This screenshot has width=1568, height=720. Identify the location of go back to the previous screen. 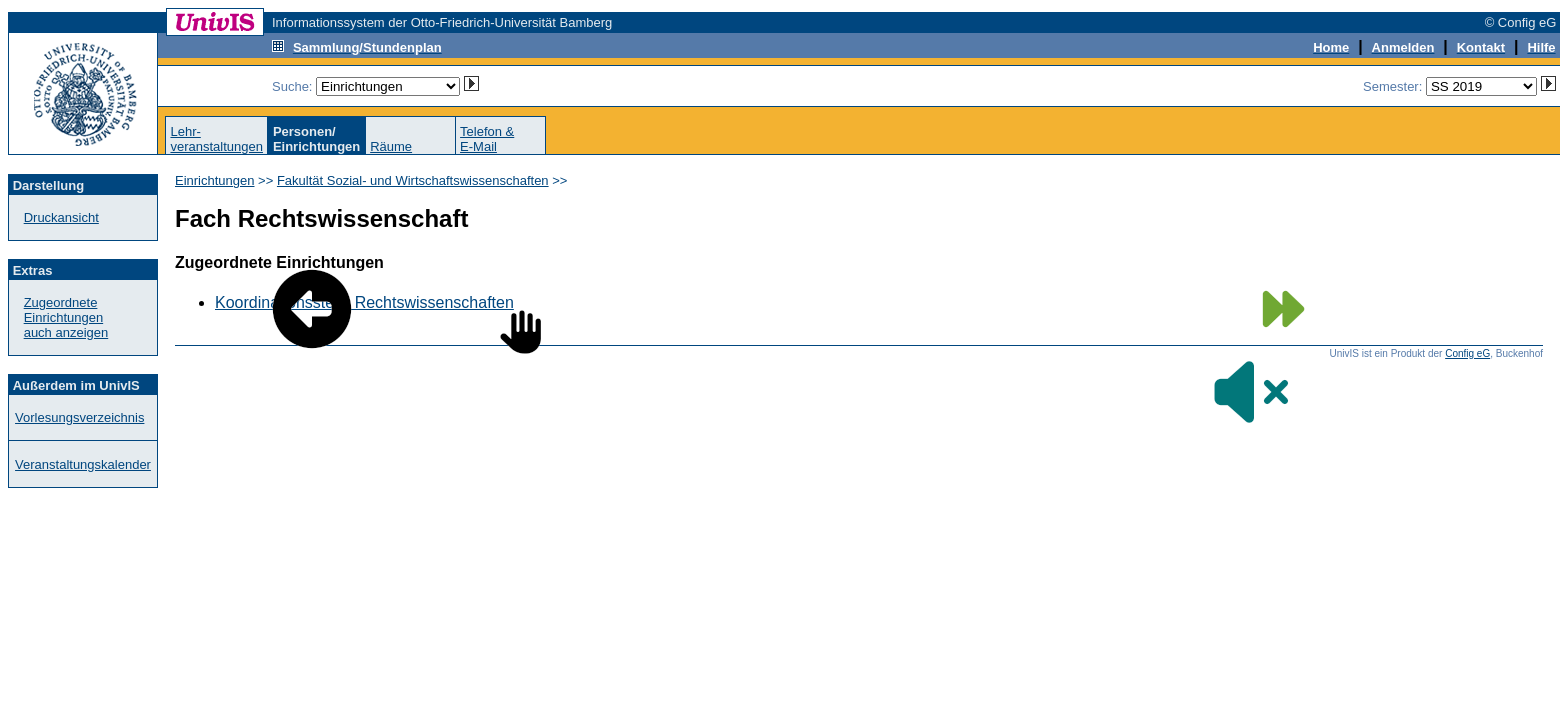
(312, 309).